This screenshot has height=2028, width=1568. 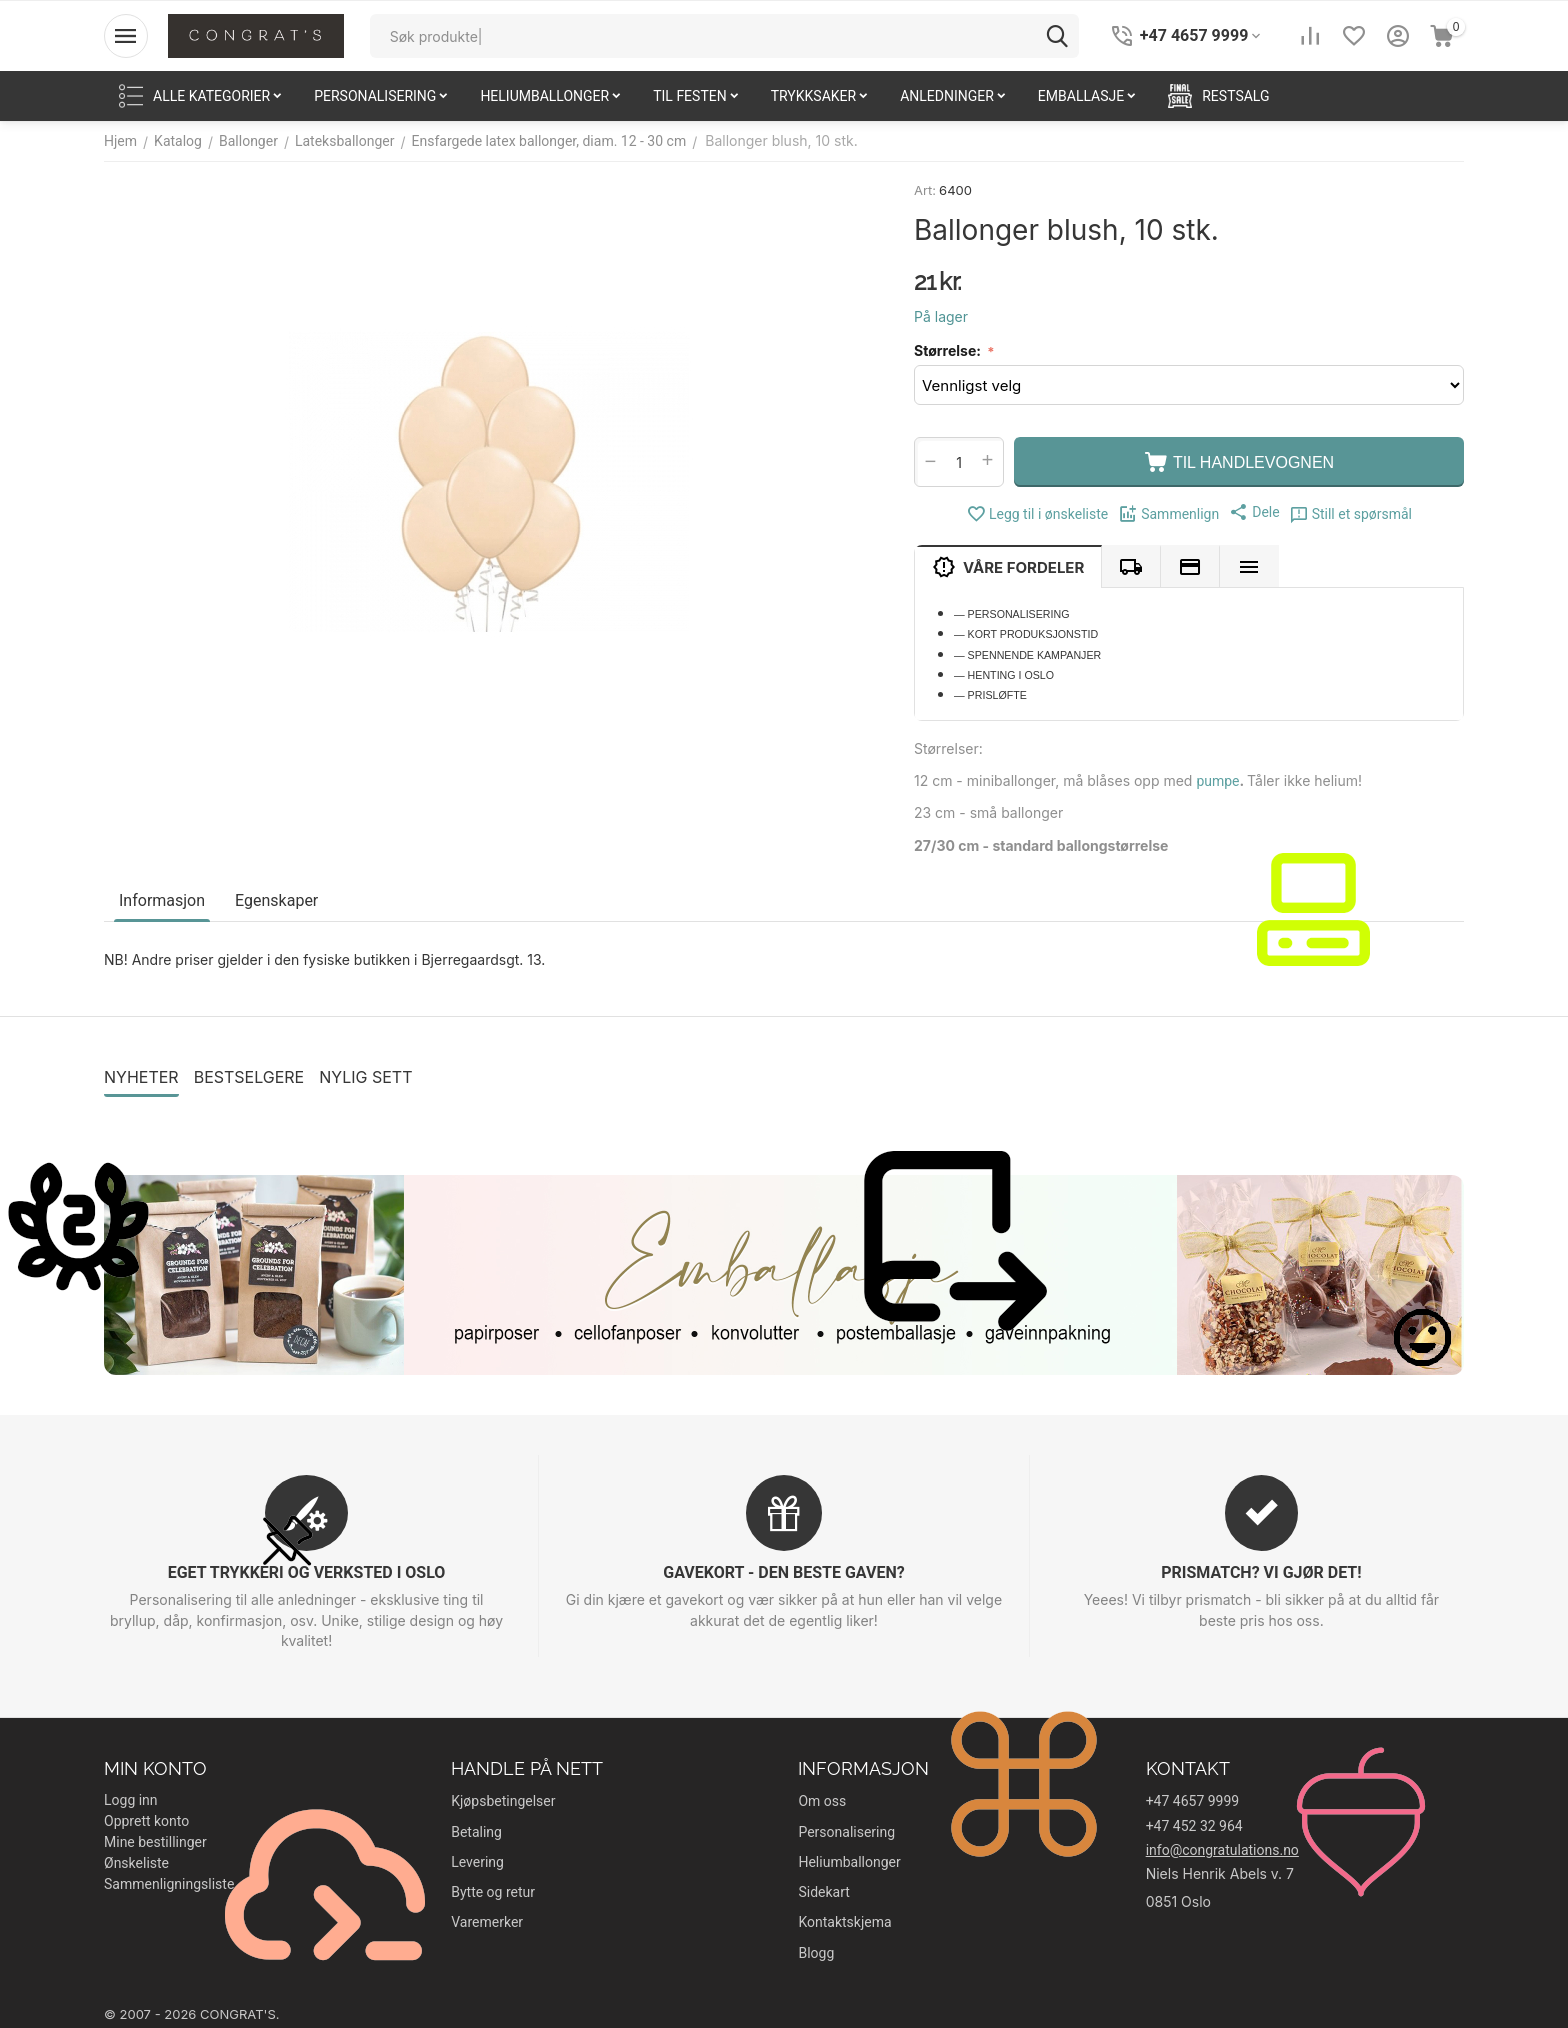 I want to click on insert an emoji or emoticon, so click(x=1422, y=1337).